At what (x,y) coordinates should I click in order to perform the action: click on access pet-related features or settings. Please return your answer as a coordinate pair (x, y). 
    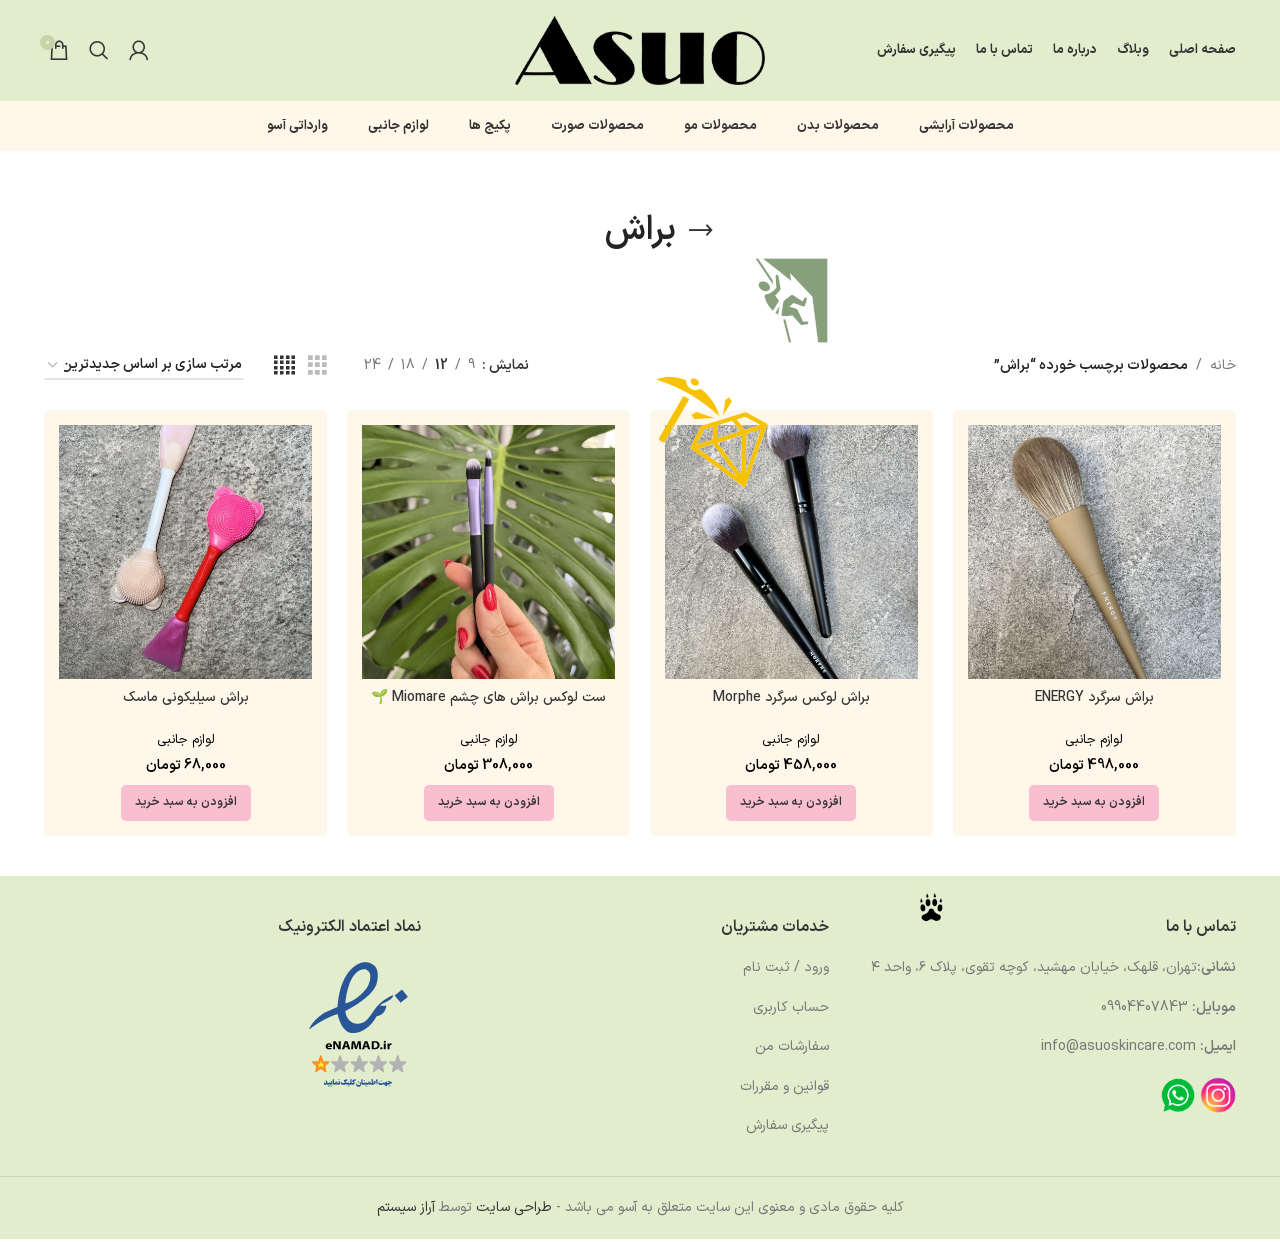
    Looking at the image, I should click on (931, 908).